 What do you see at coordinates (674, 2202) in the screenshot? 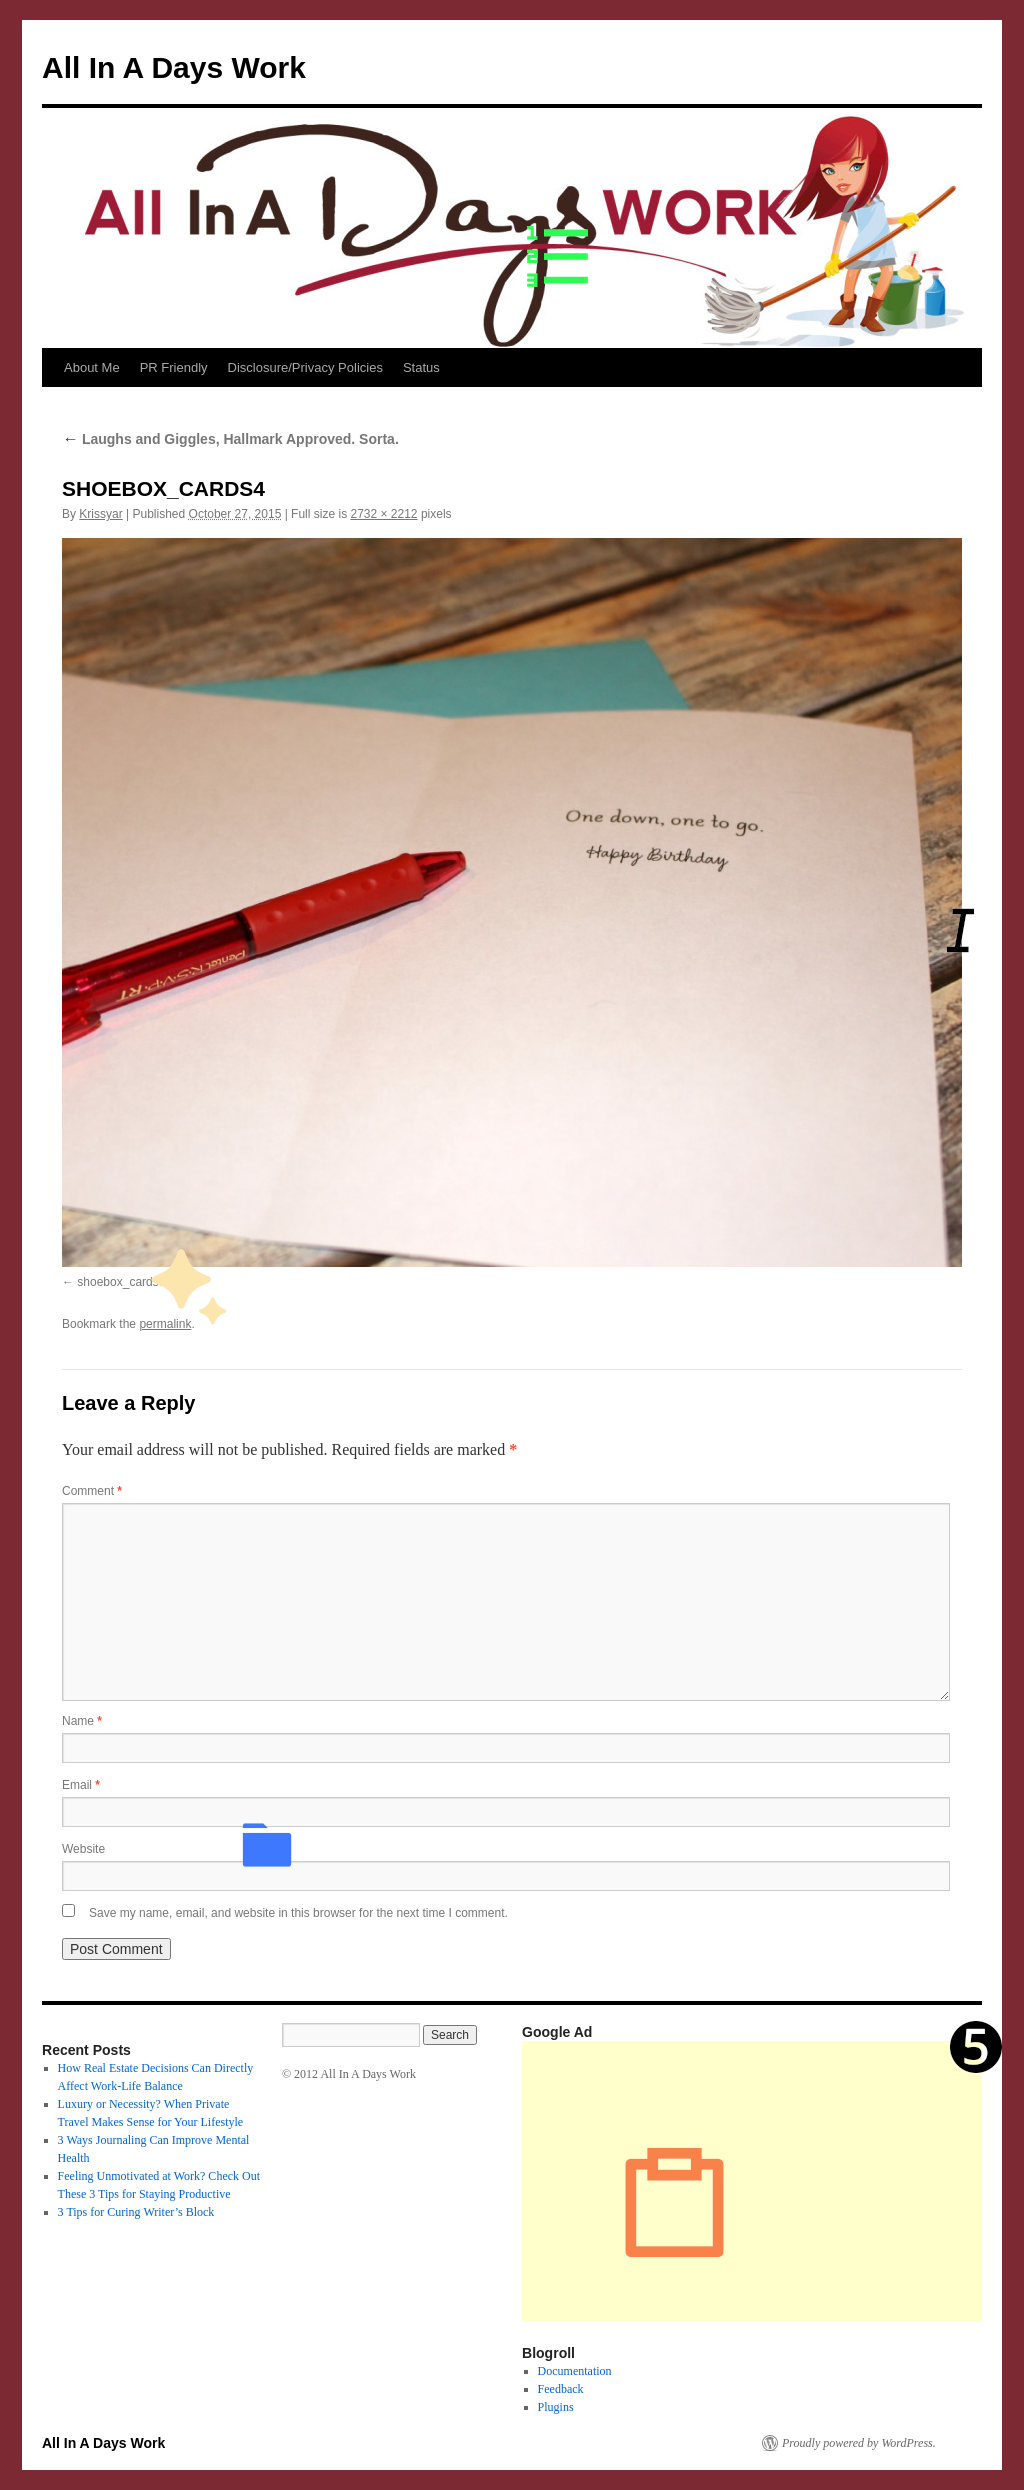
I see `copy to clipboard` at bounding box center [674, 2202].